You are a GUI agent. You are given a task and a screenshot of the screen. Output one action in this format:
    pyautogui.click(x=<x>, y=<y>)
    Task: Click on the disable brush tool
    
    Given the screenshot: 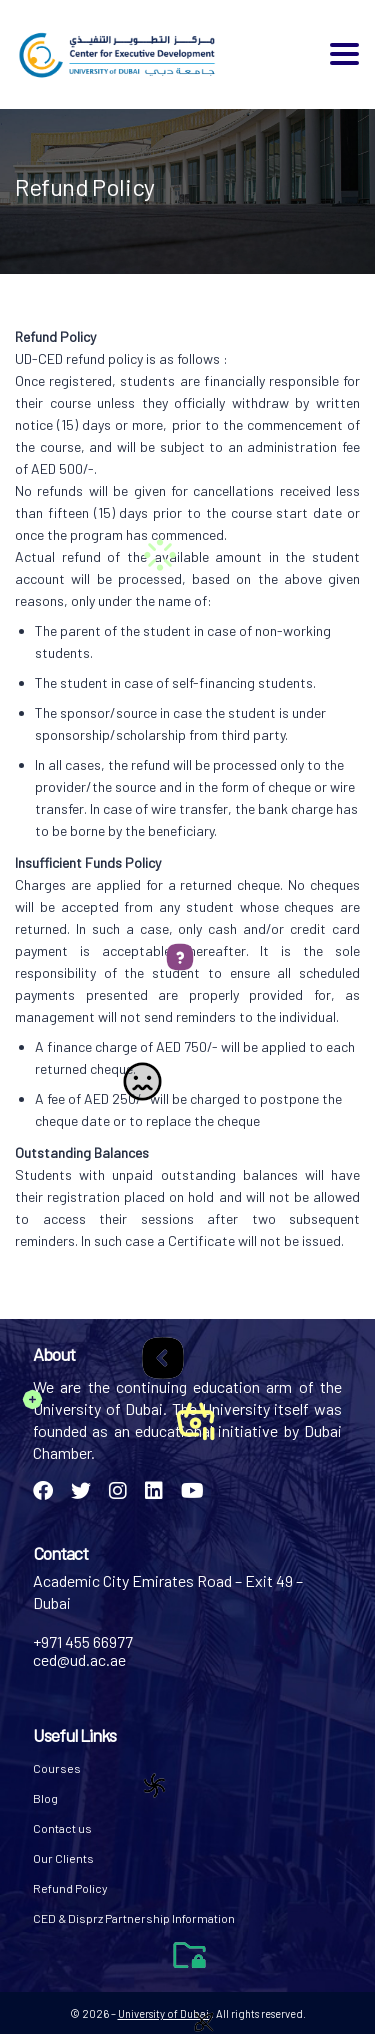 What is the action you would take?
    pyautogui.click(x=204, y=2022)
    